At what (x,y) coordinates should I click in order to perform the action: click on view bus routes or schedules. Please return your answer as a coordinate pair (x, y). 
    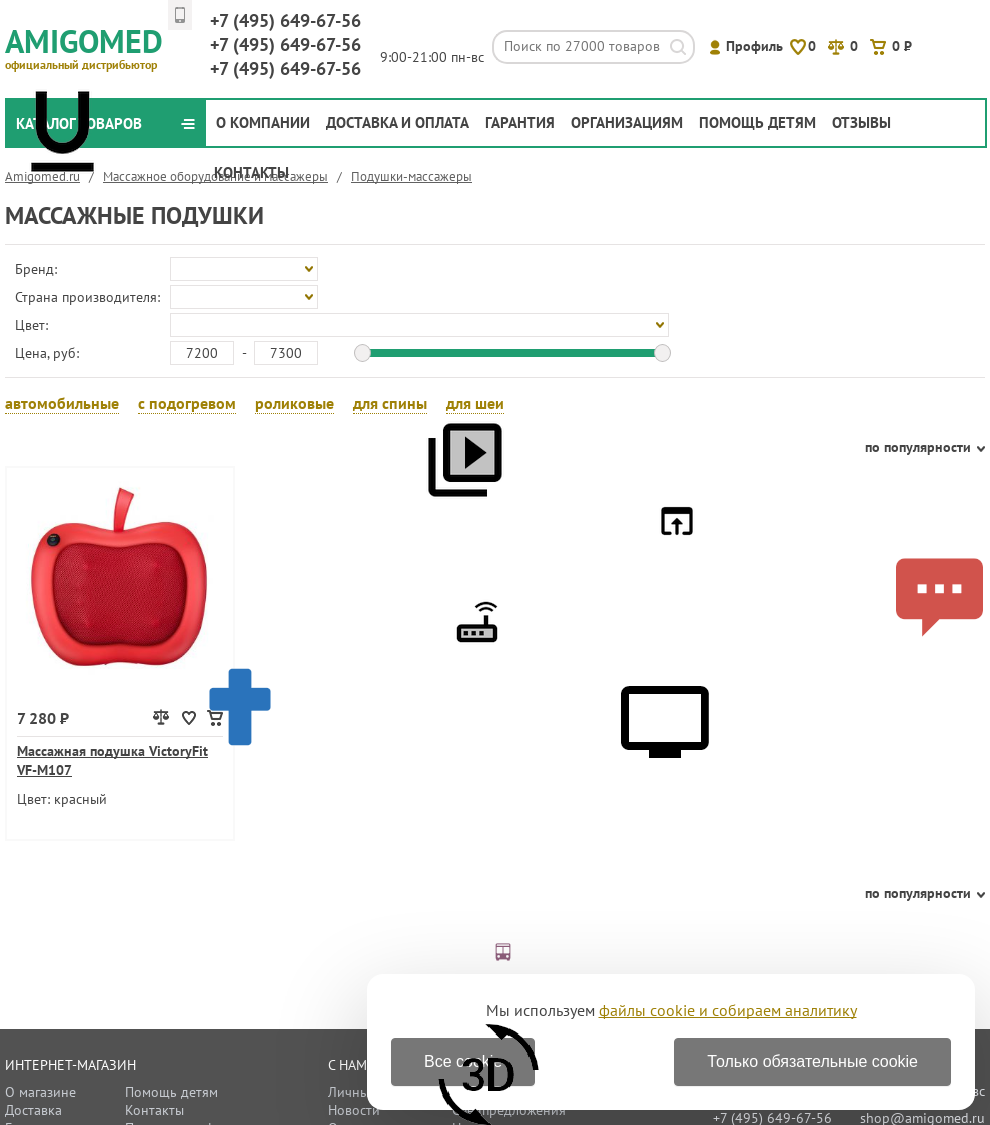
    Looking at the image, I should click on (503, 952).